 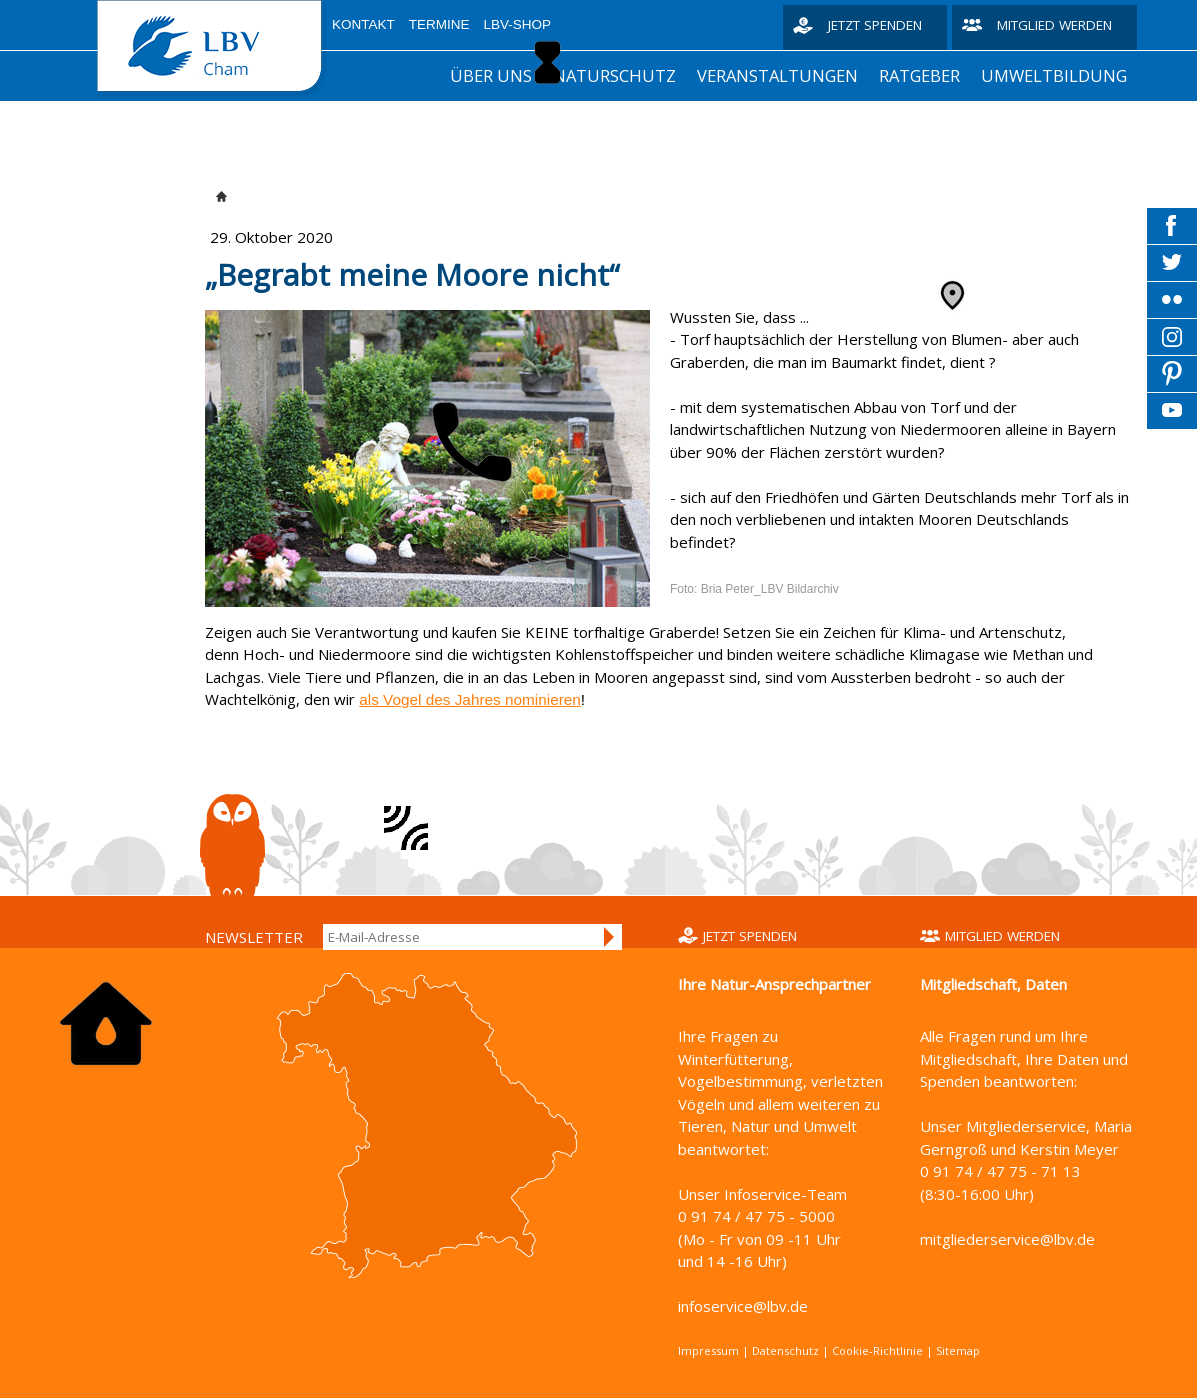 I want to click on enable lens flare or light leak effect, so click(x=406, y=828).